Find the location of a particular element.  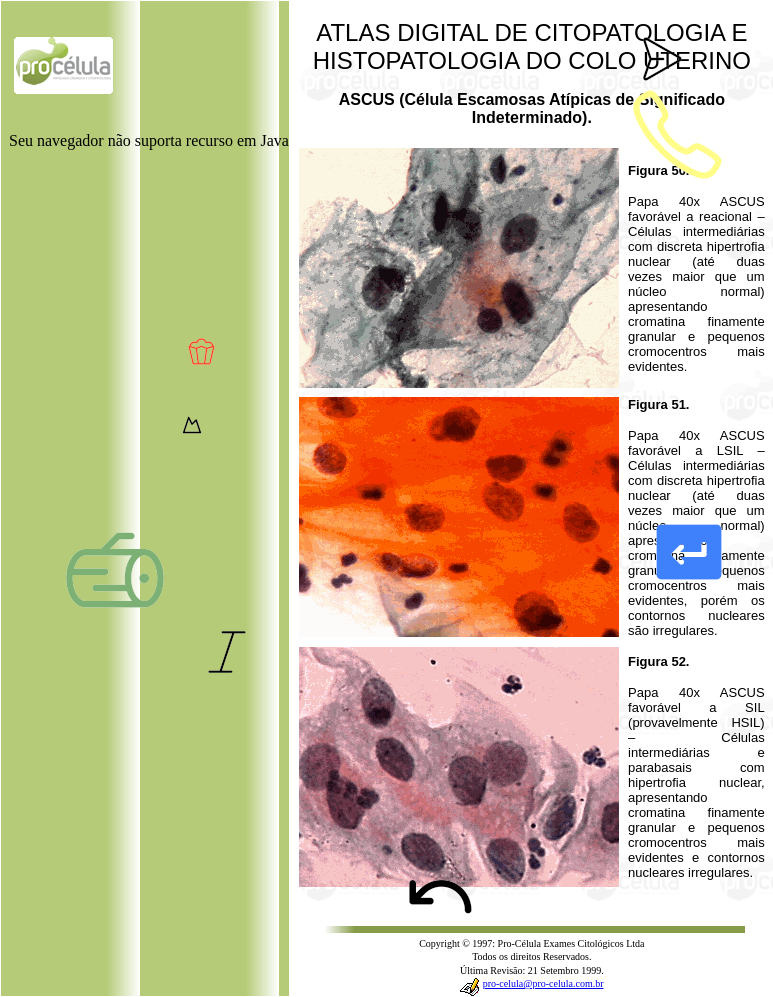

press enter or return key is located at coordinates (689, 552).